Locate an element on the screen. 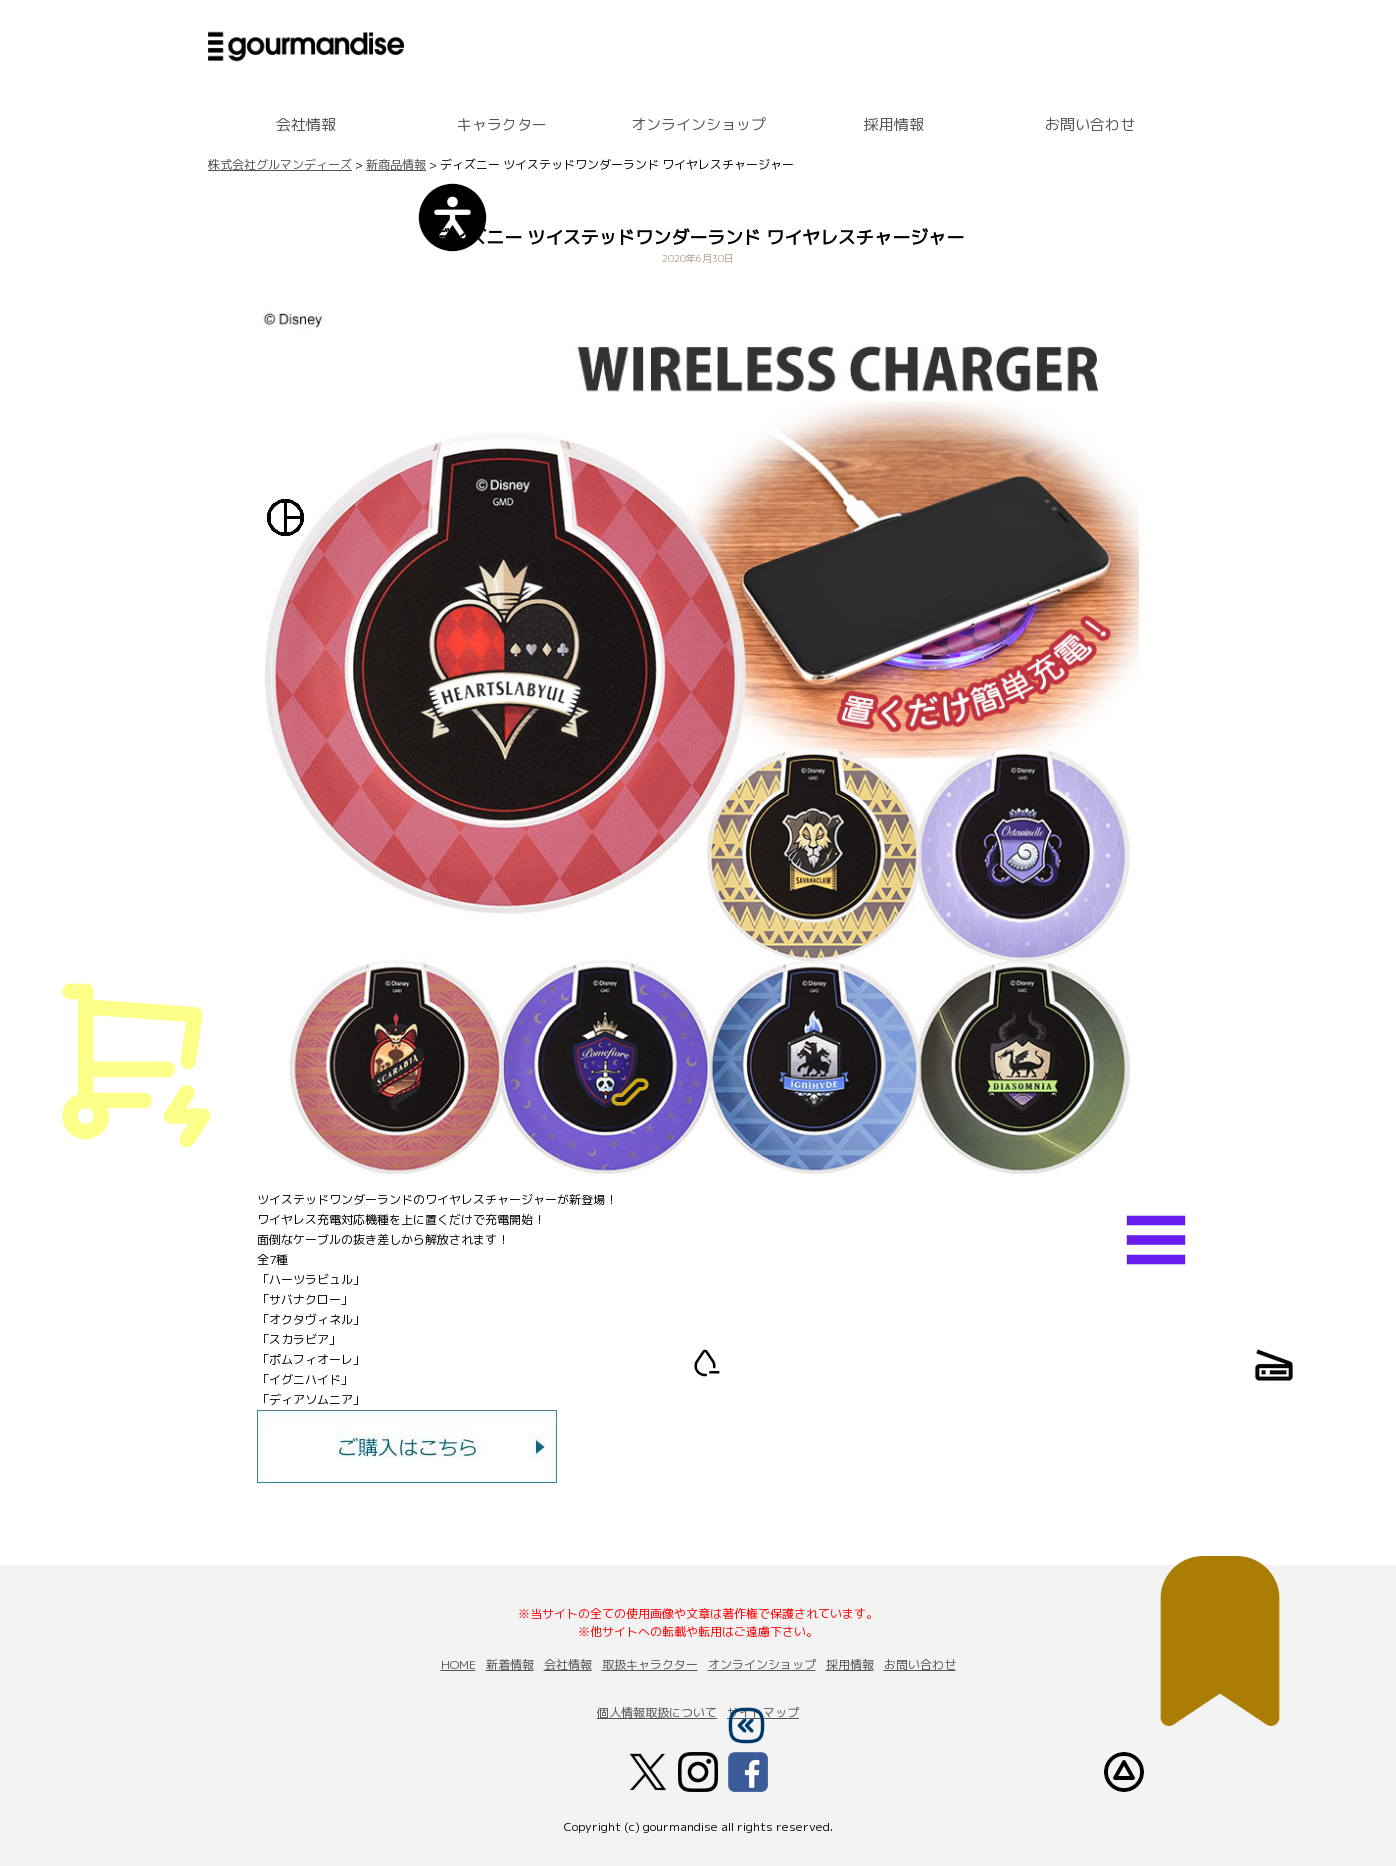 This screenshot has width=1396, height=1866. decrease water or liquid level is located at coordinates (705, 1363).